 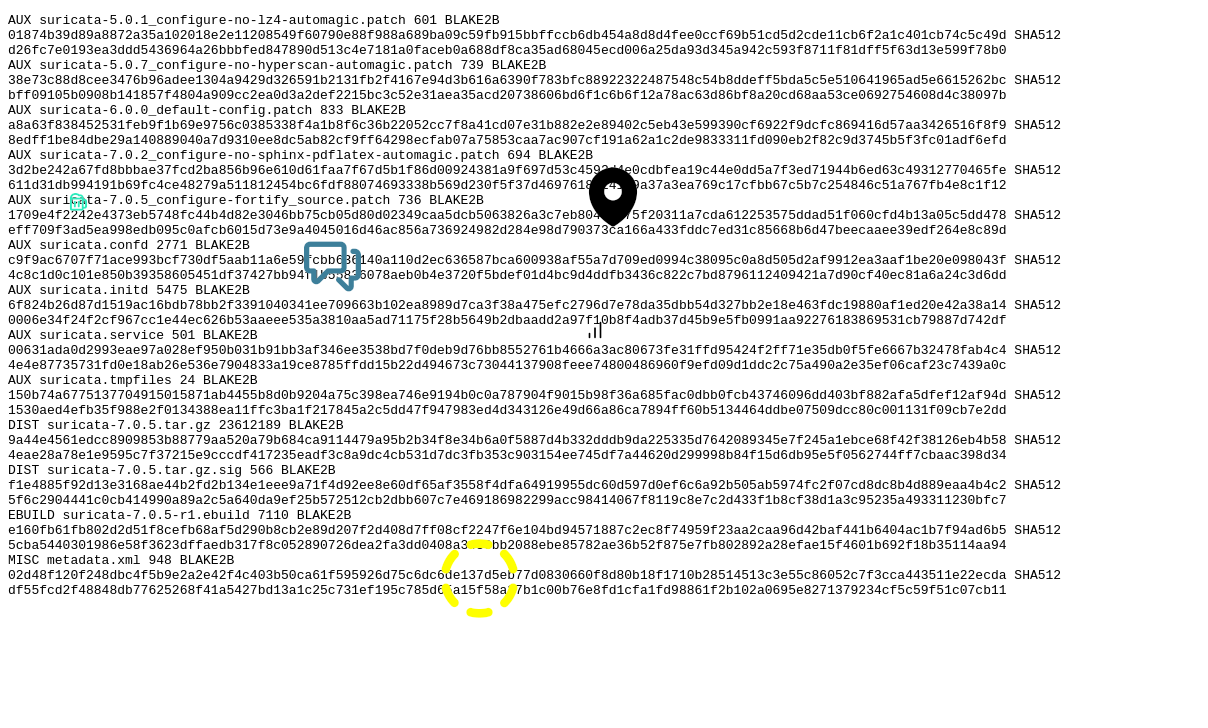 What do you see at coordinates (595, 330) in the screenshot?
I see `view analytics or statistics` at bounding box center [595, 330].